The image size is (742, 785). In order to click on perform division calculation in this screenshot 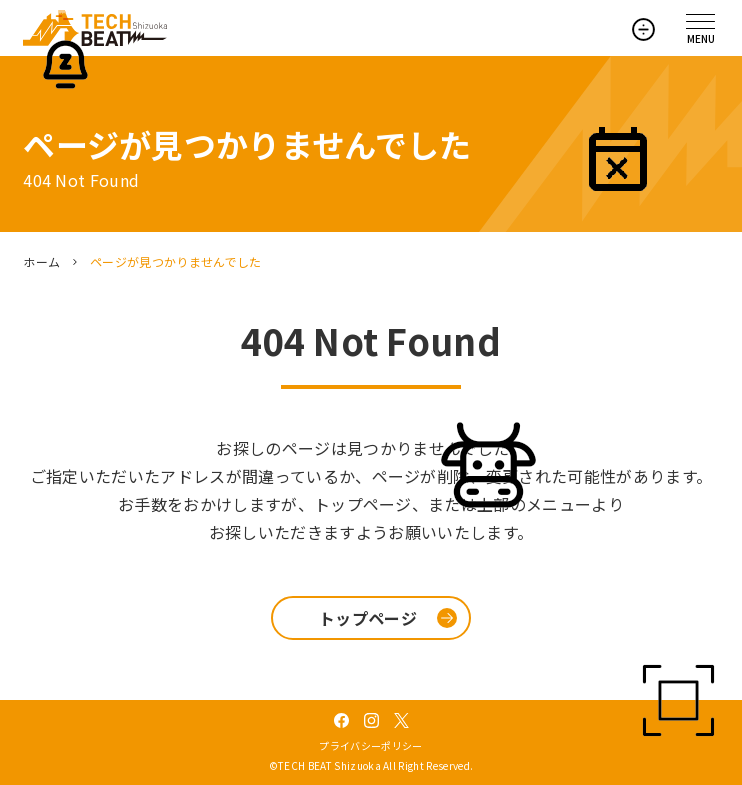, I will do `click(643, 29)`.